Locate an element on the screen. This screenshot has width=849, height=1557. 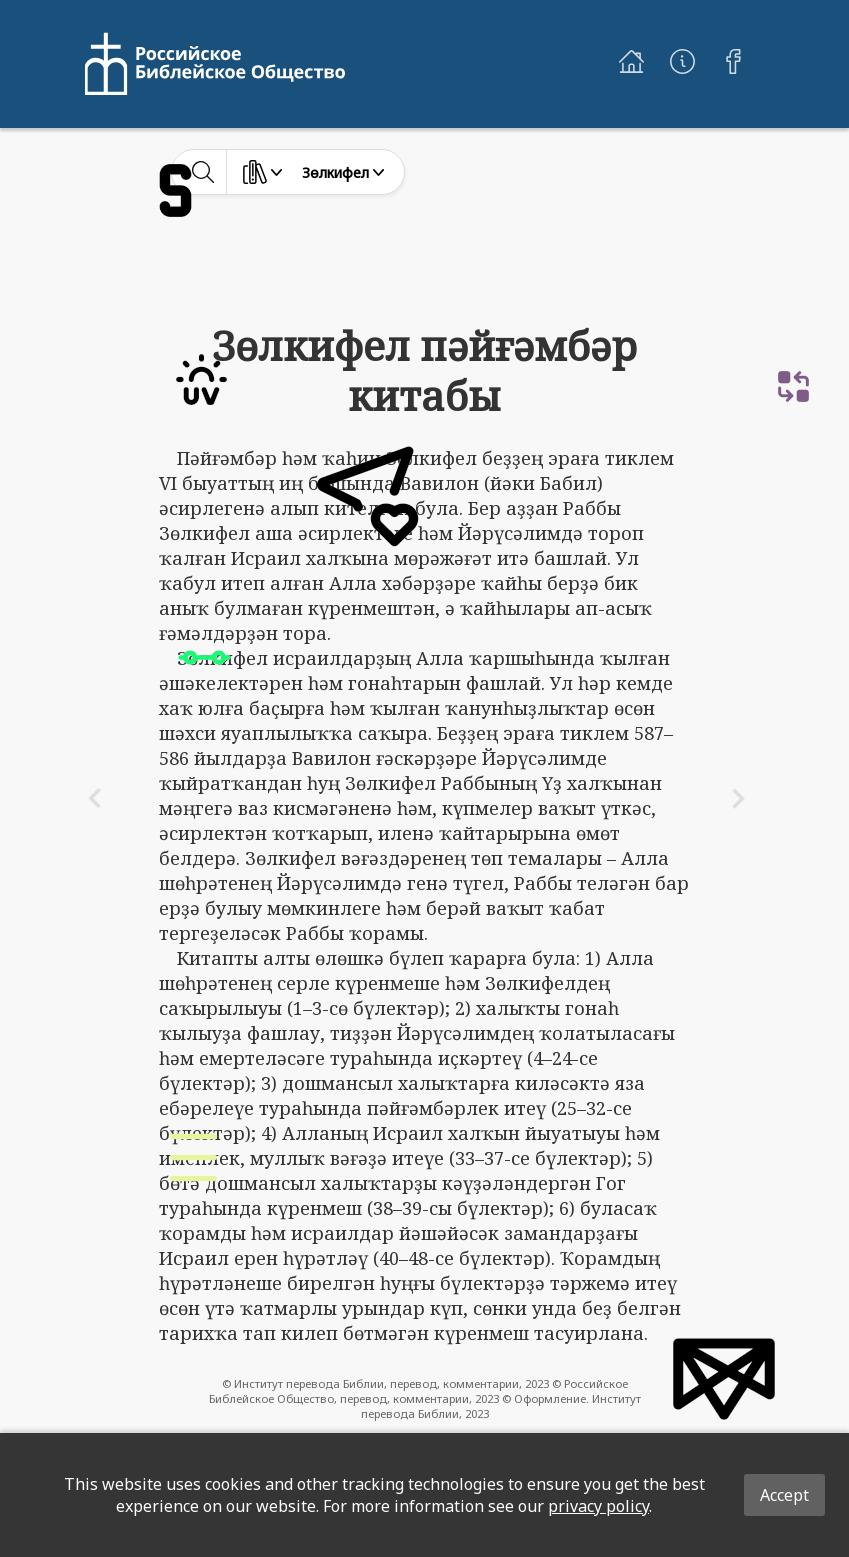
save location to favorites is located at coordinates (366, 494).